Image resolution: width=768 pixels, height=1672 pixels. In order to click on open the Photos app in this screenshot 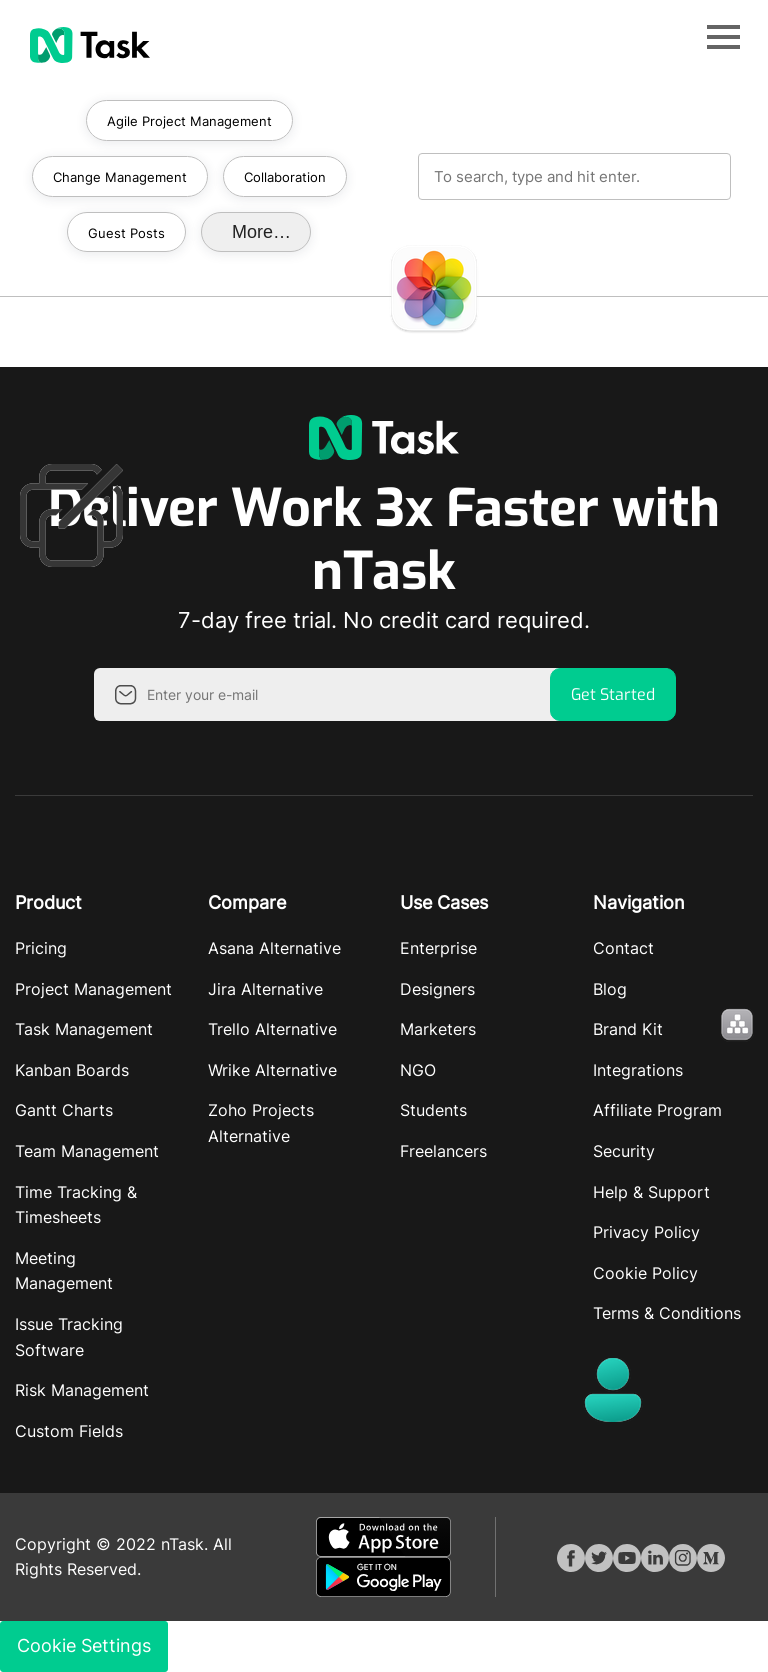, I will do `click(434, 288)`.